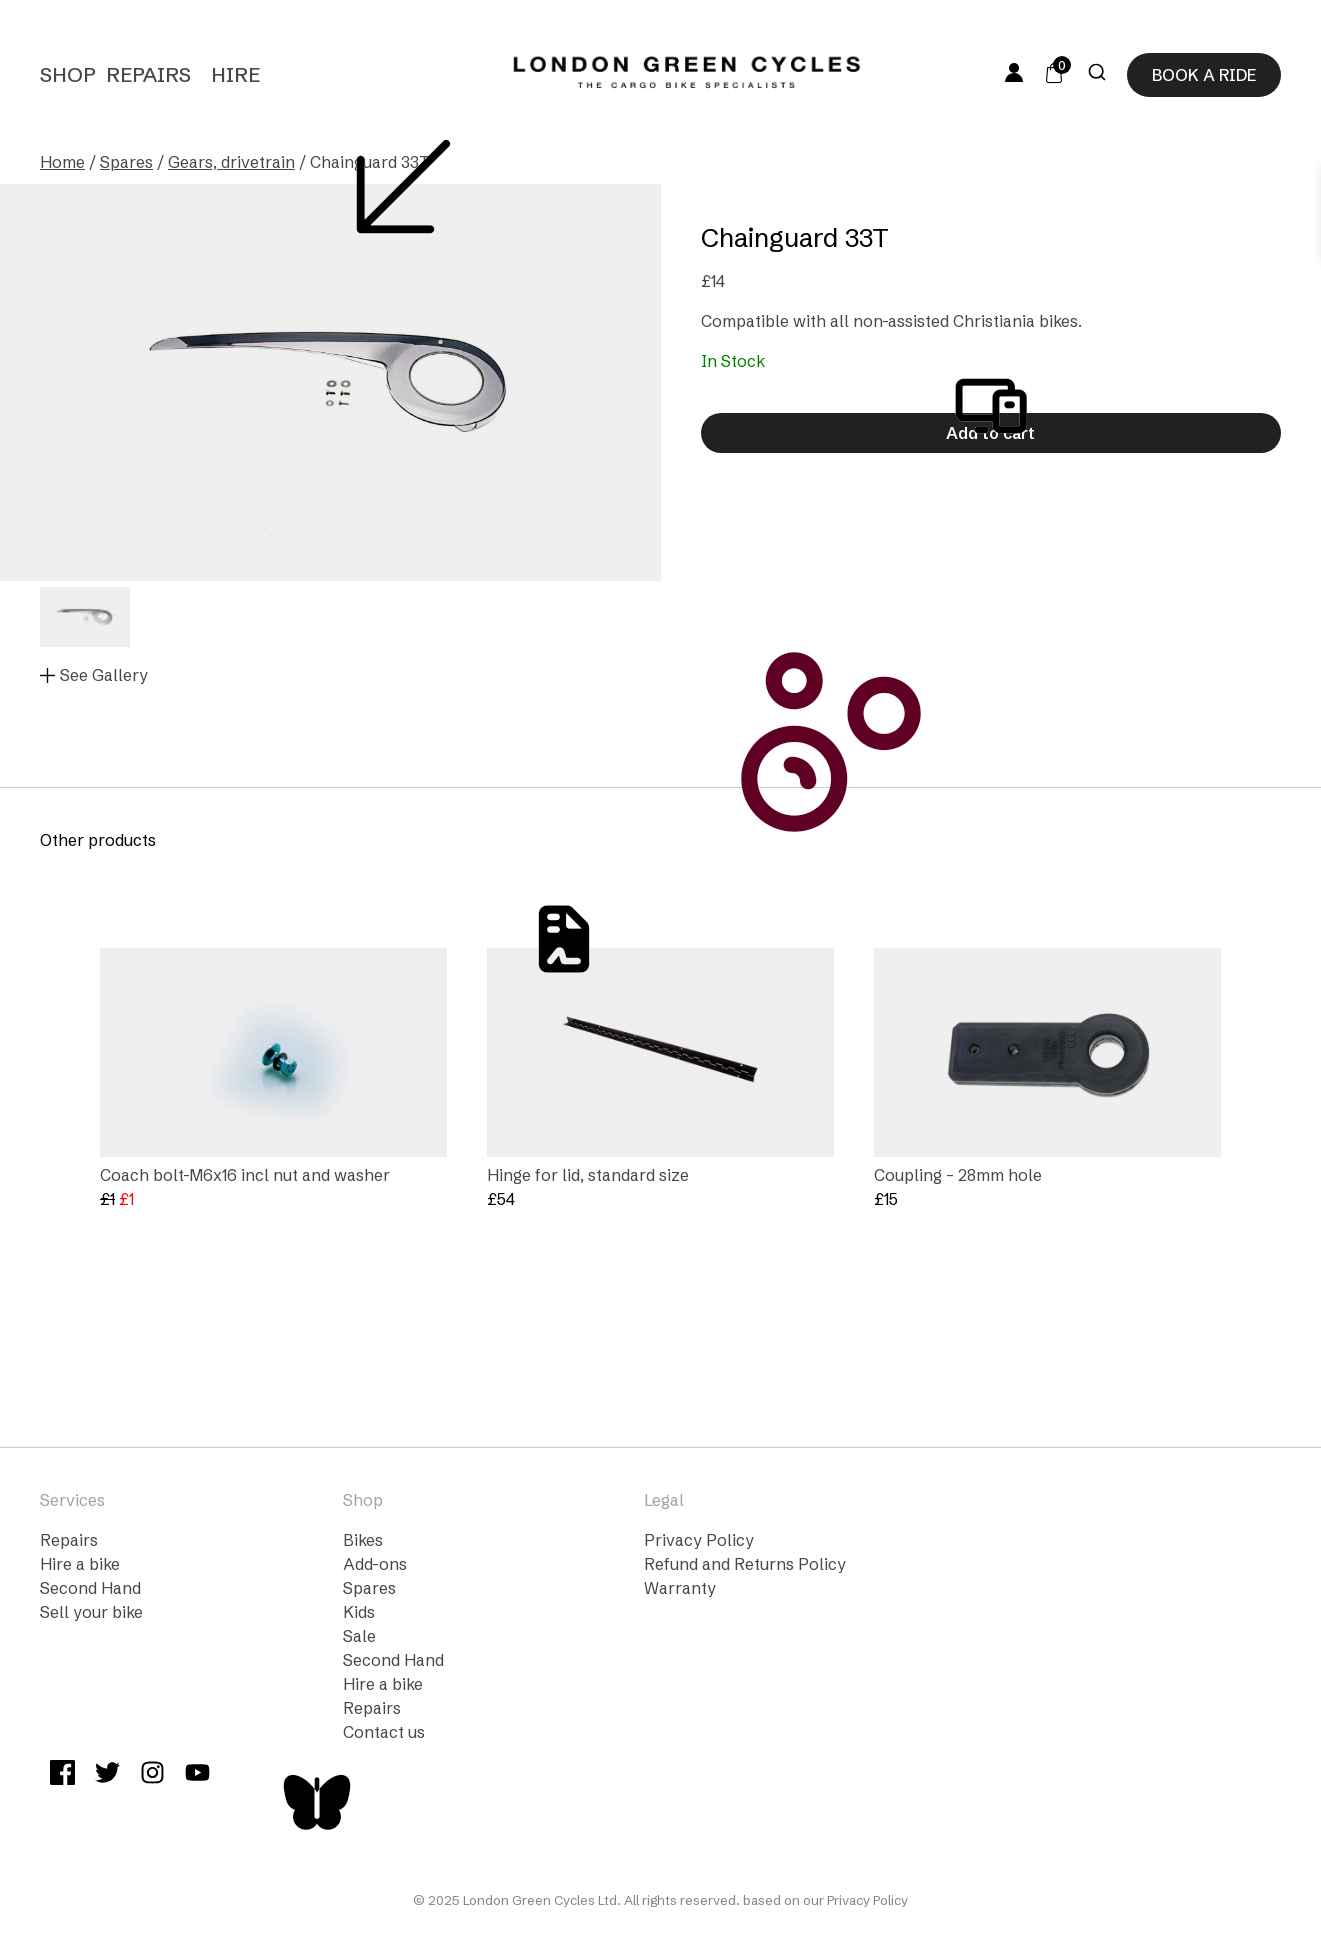 This screenshot has height=1934, width=1321. Describe the element at coordinates (317, 1801) in the screenshot. I see `decorative nature or wildlife category indicator` at that location.